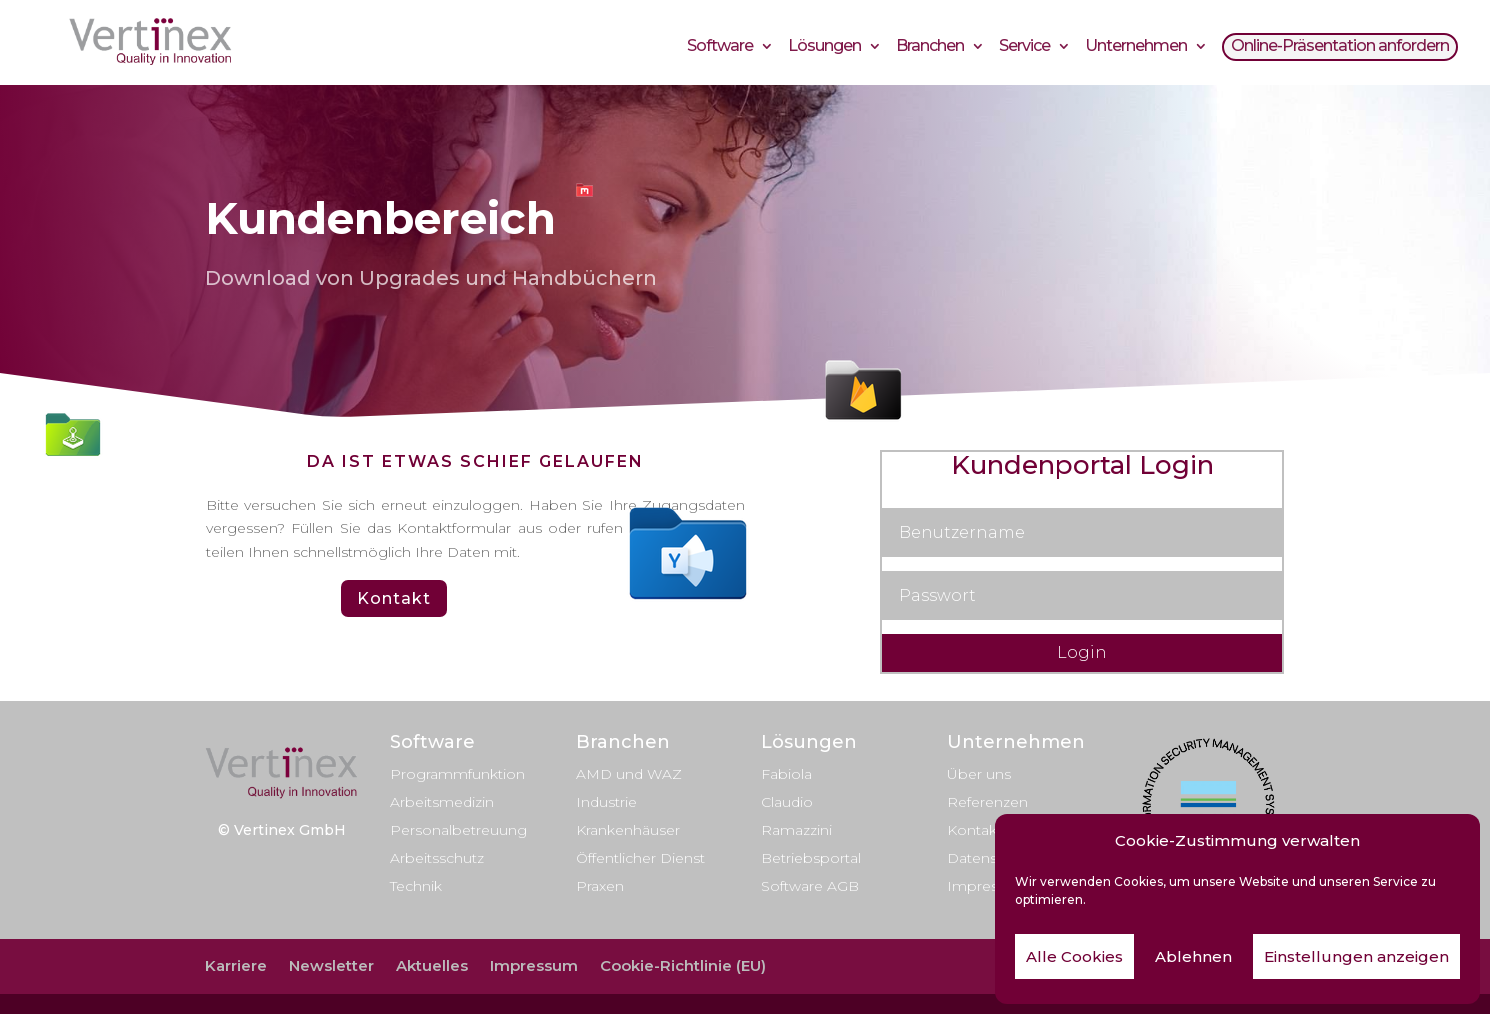 The height and width of the screenshot is (1014, 1490). What do you see at coordinates (73, 436) in the screenshot?
I see `open your GameJolt games folder` at bounding box center [73, 436].